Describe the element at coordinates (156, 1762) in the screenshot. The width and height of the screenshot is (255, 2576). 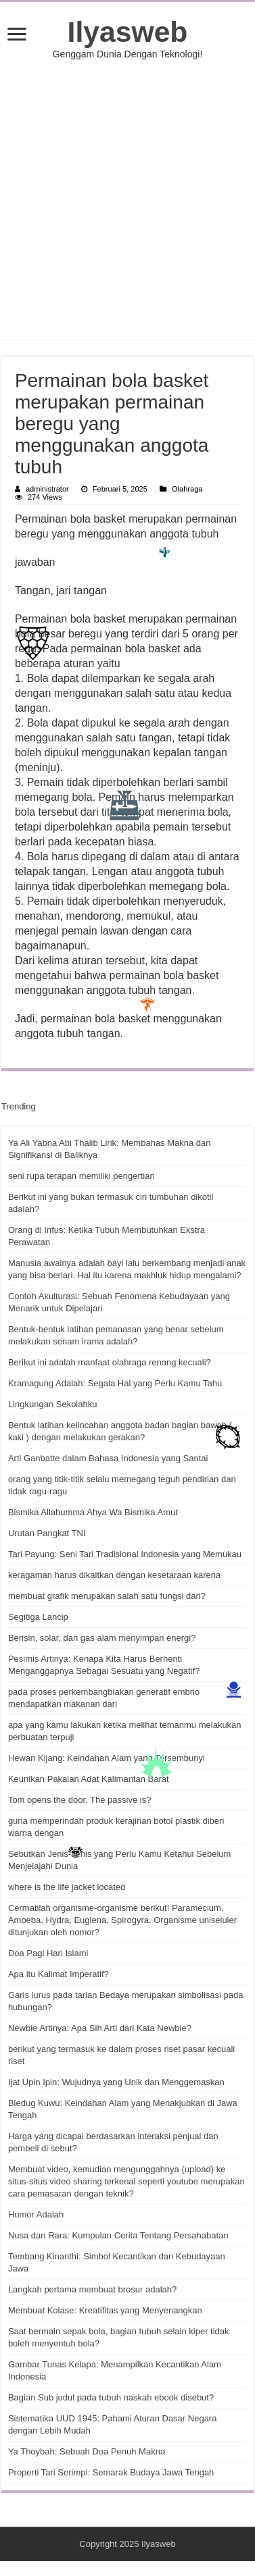
I see `enter a new area or portal in a game` at that location.